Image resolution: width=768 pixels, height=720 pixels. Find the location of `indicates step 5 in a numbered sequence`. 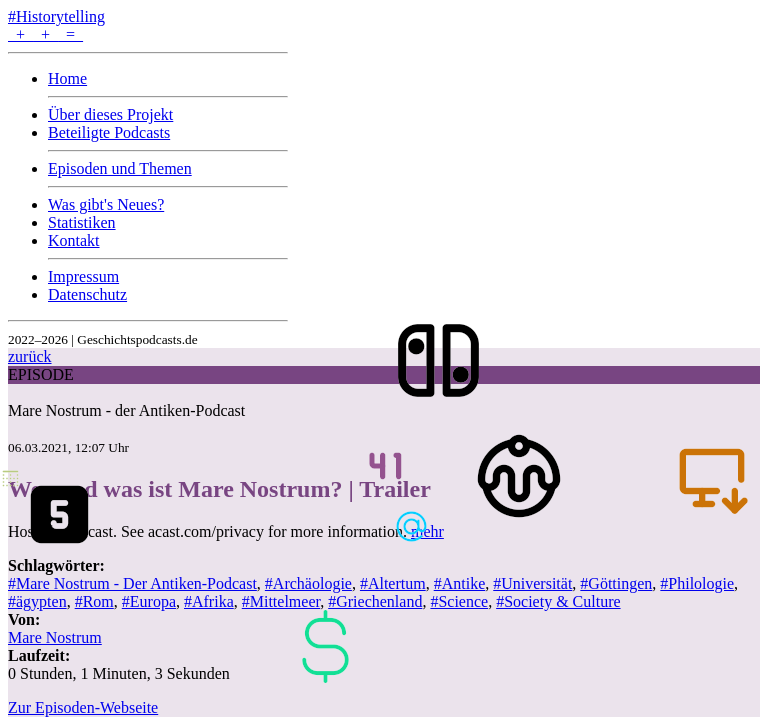

indicates step 5 in a numbered sequence is located at coordinates (59, 514).